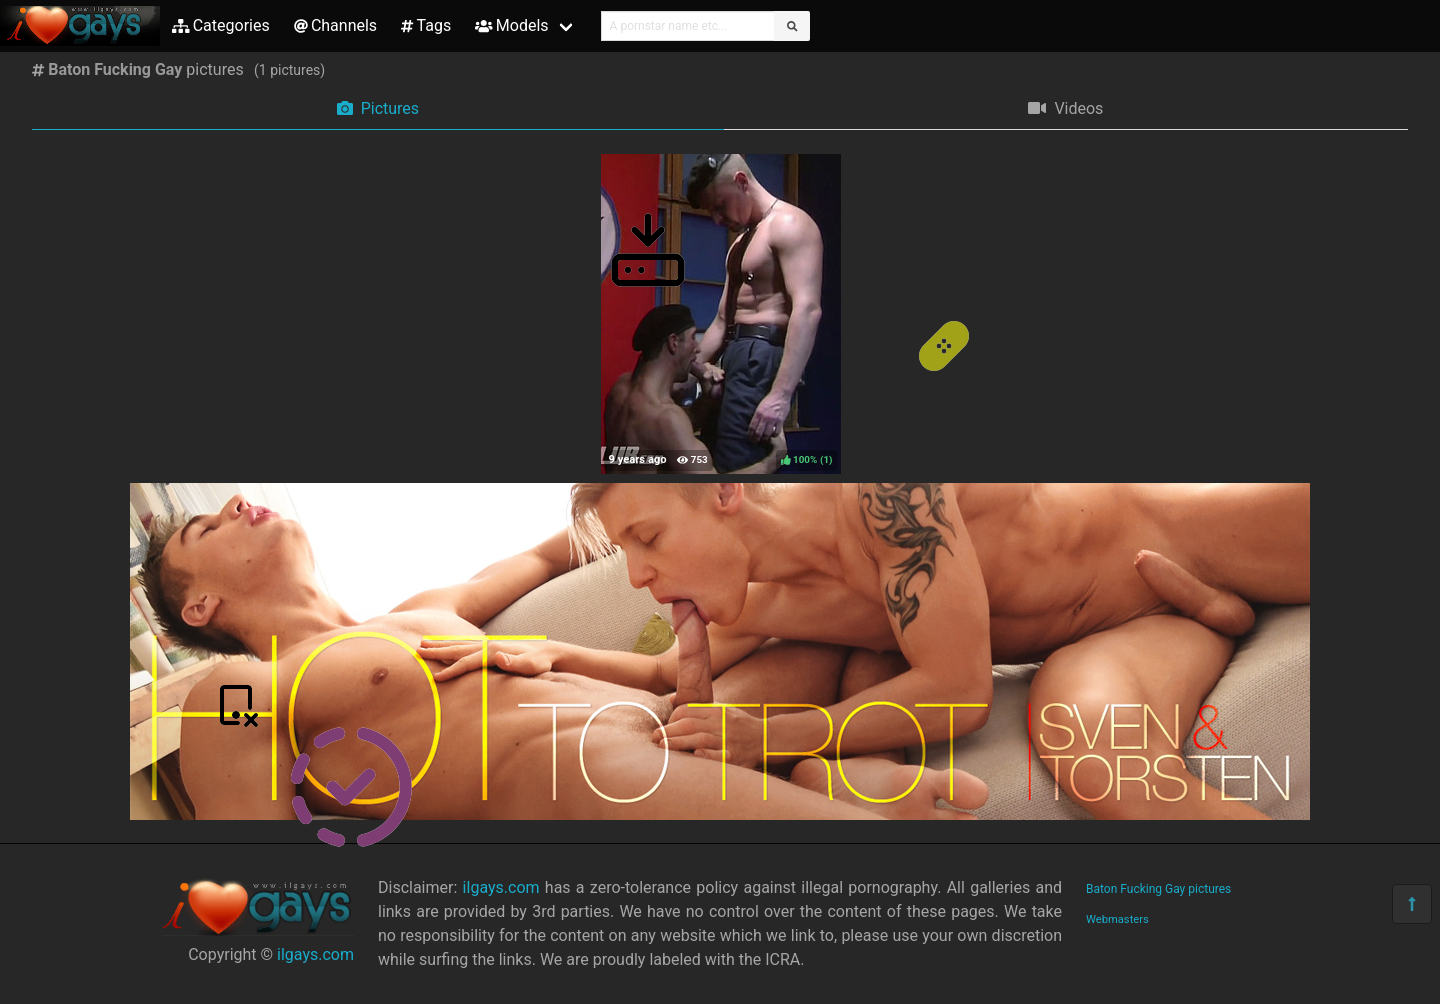 Image resolution: width=1440 pixels, height=1004 pixels. Describe the element at coordinates (236, 705) in the screenshot. I see `disconnect or remove tablet device` at that location.